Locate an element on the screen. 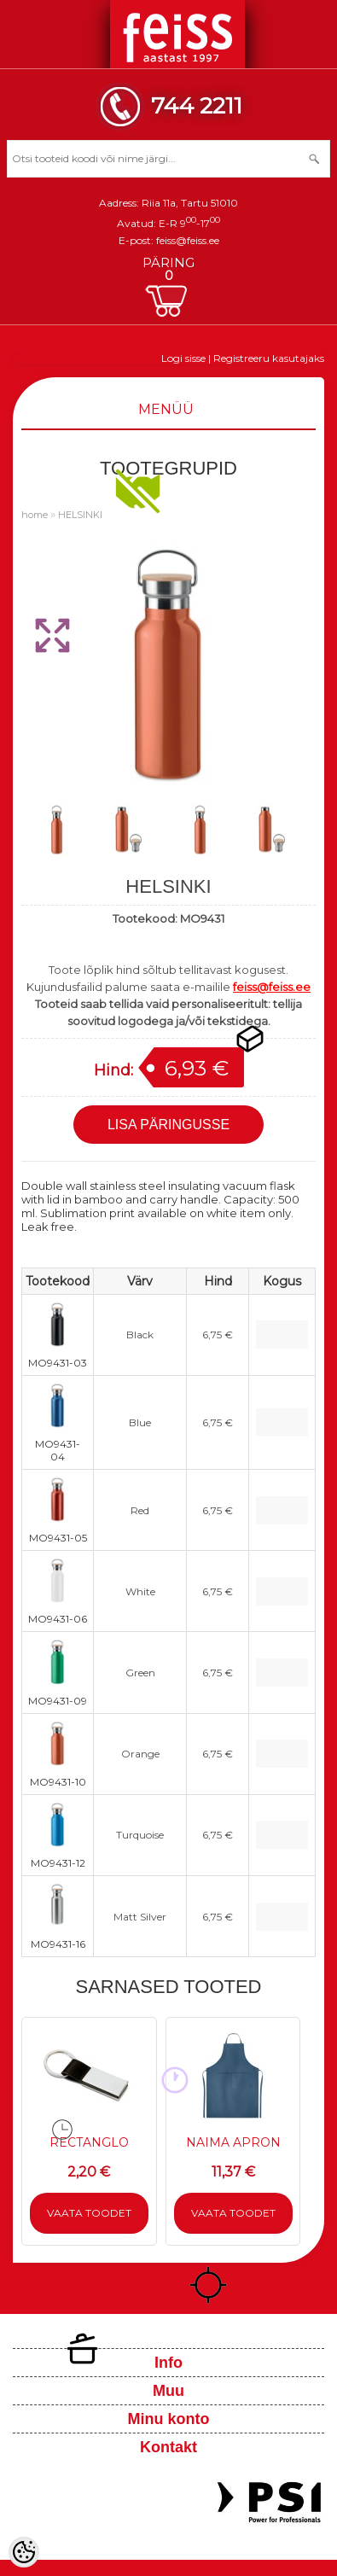  view 3D object or model is located at coordinates (250, 1039).